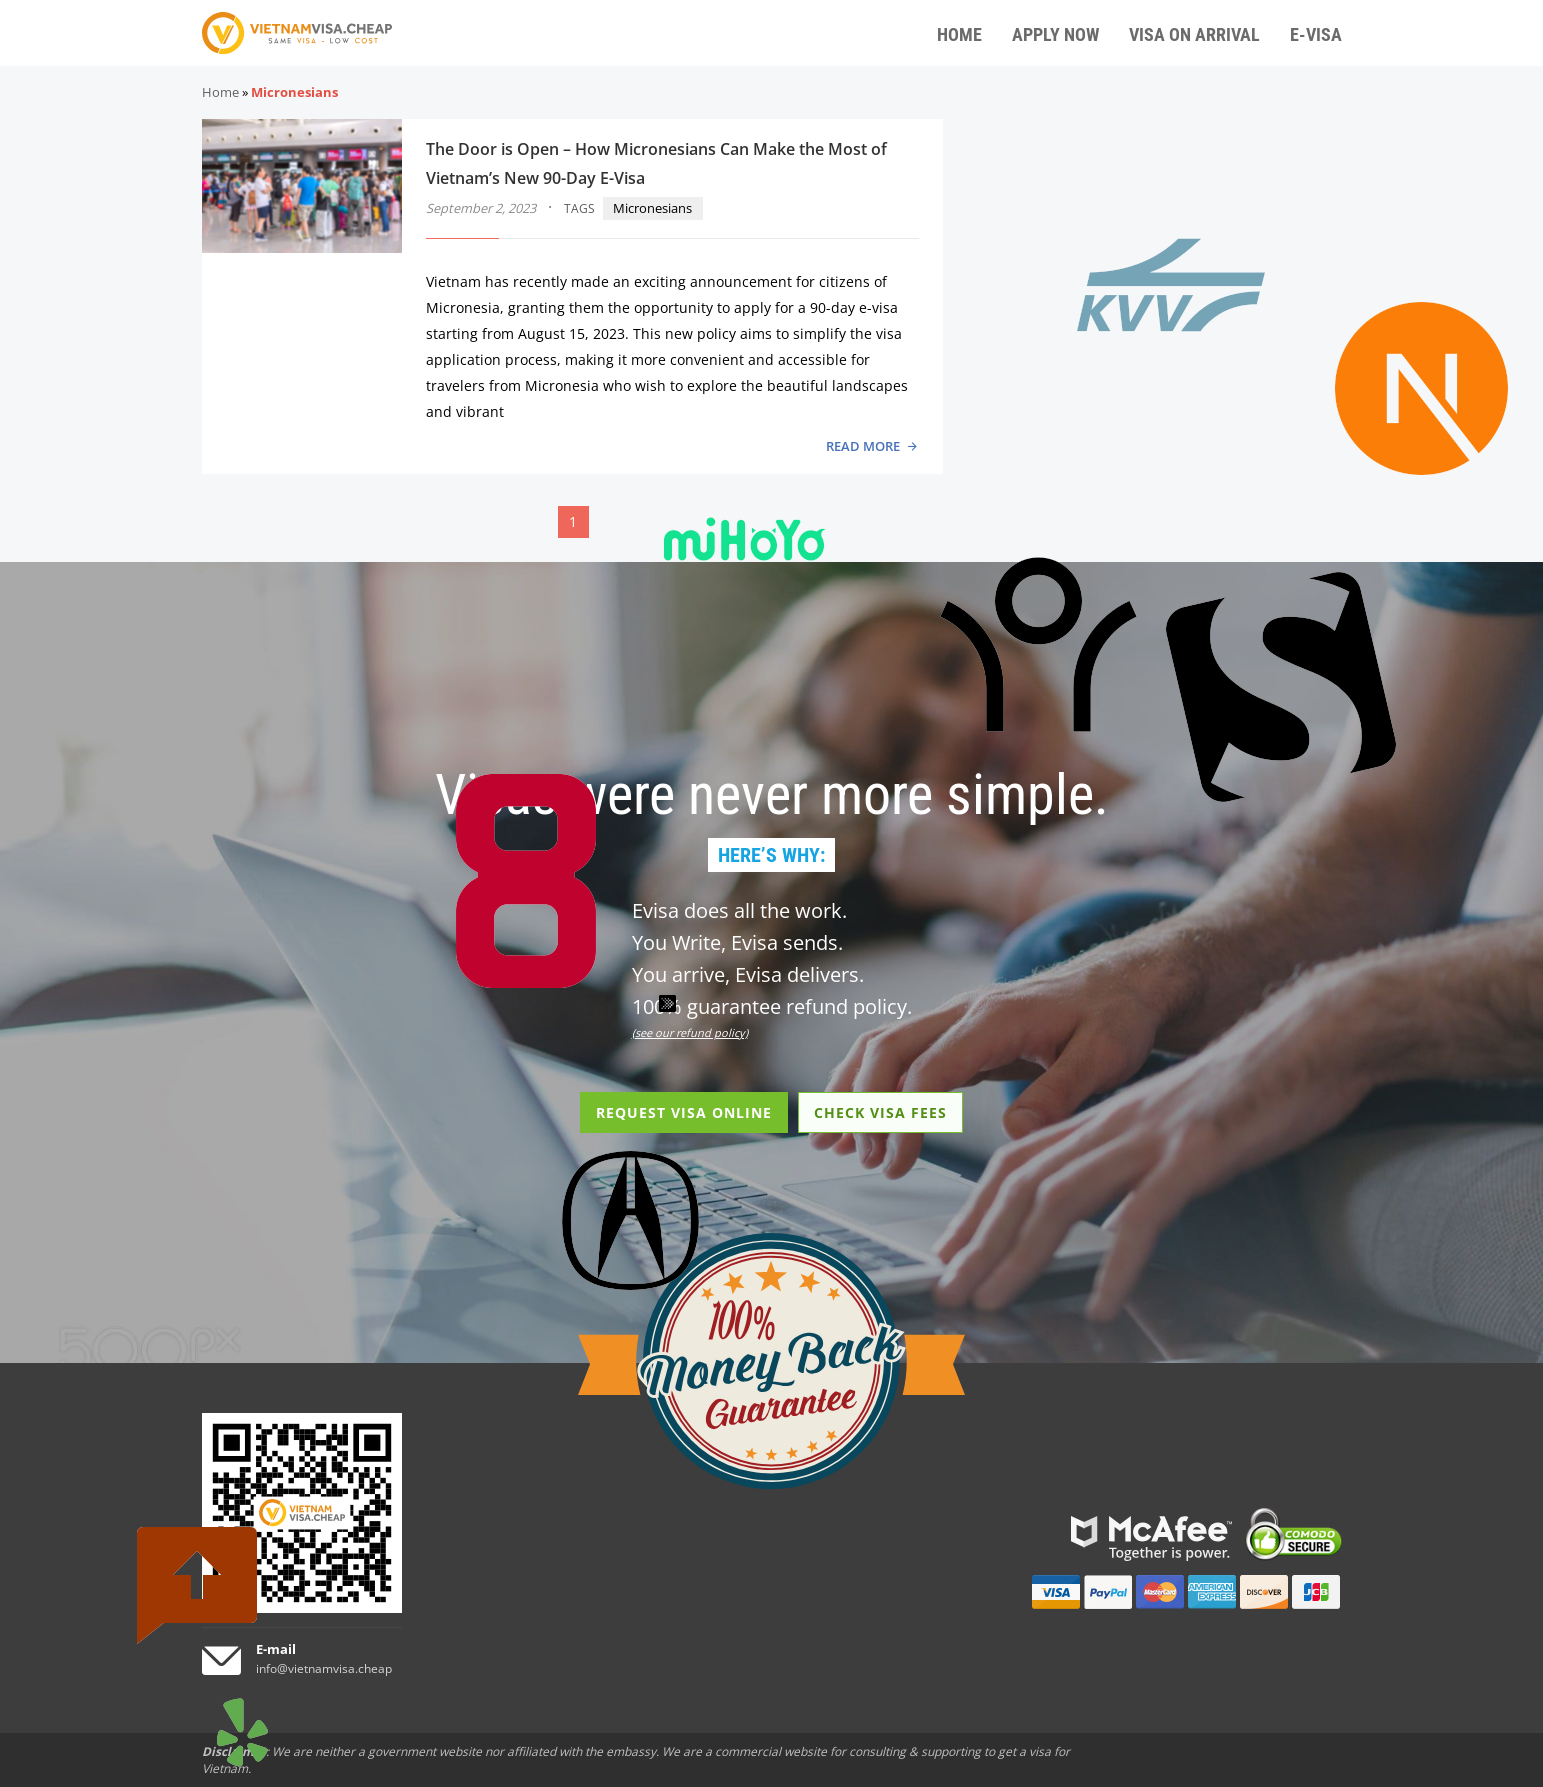 The image size is (1543, 1787). What do you see at coordinates (1171, 285) in the screenshot?
I see `karlsruher verkehrsverbund (KVV) public transit logo` at bounding box center [1171, 285].